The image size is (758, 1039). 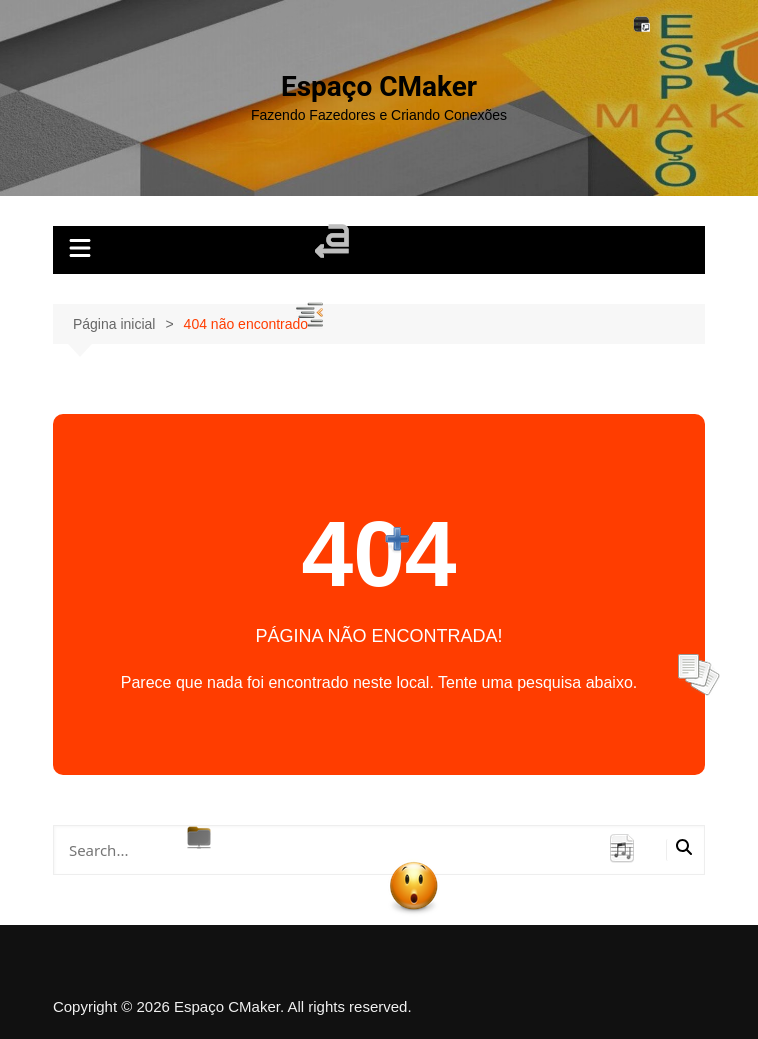 I want to click on add a new item to a list, so click(x=396, y=539).